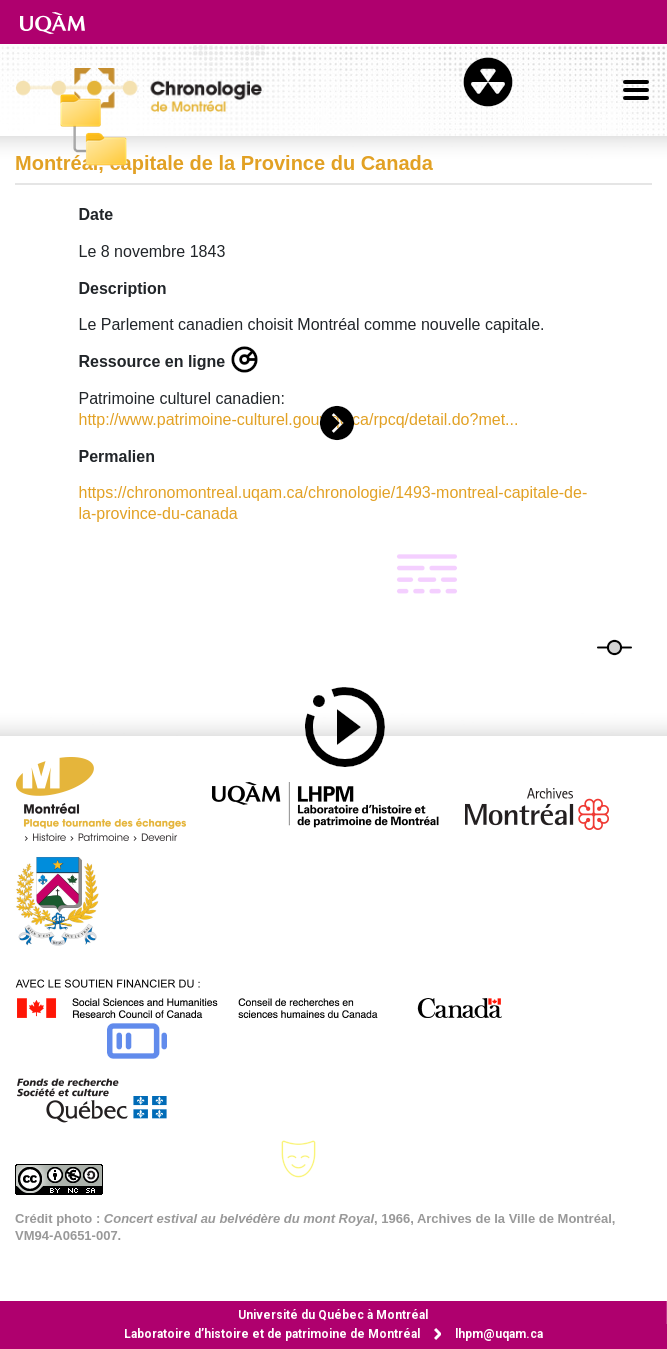 The width and height of the screenshot is (667, 1349). I want to click on play or access music library, so click(244, 359).